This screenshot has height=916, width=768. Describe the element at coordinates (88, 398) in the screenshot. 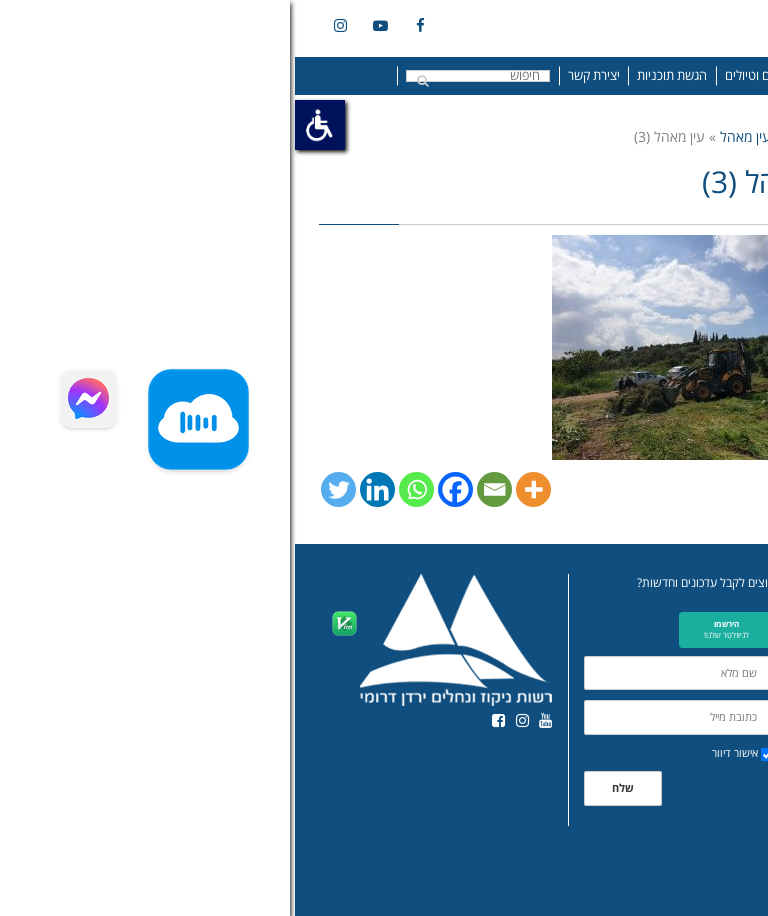

I see `open Facebook Messenger` at that location.